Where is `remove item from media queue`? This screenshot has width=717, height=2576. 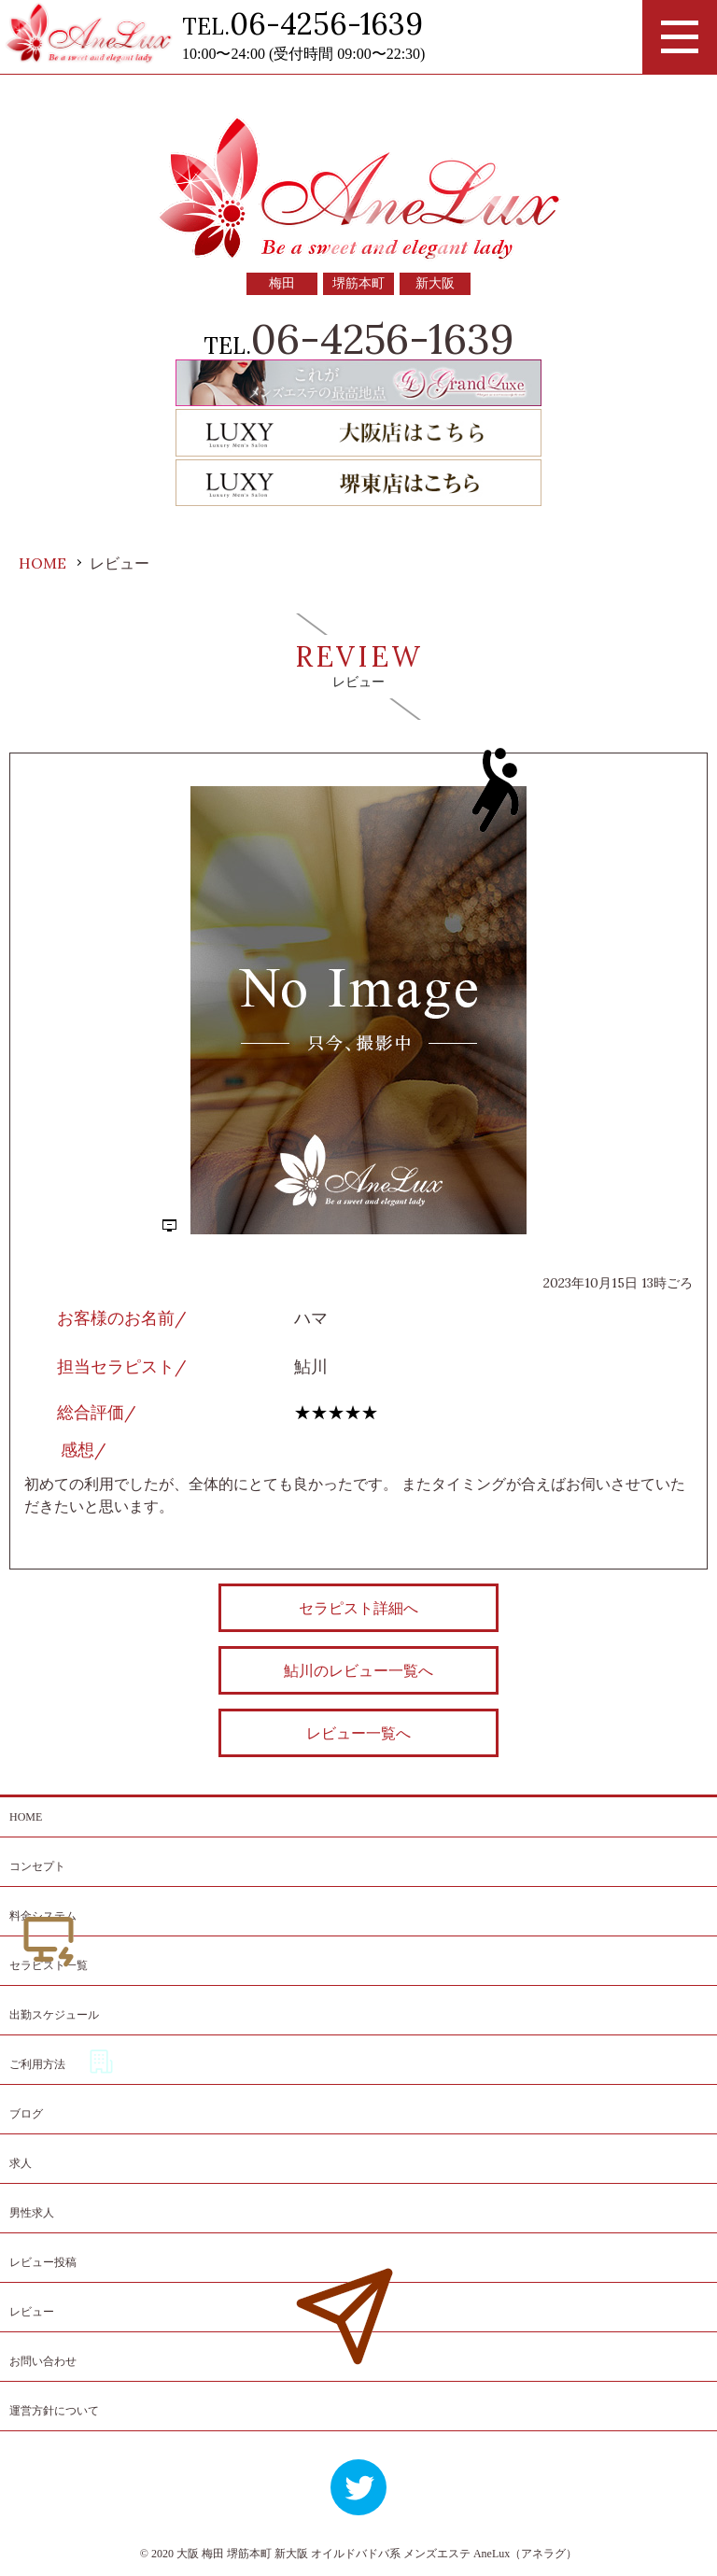
remove item from media queue is located at coordinates (169, 1225).